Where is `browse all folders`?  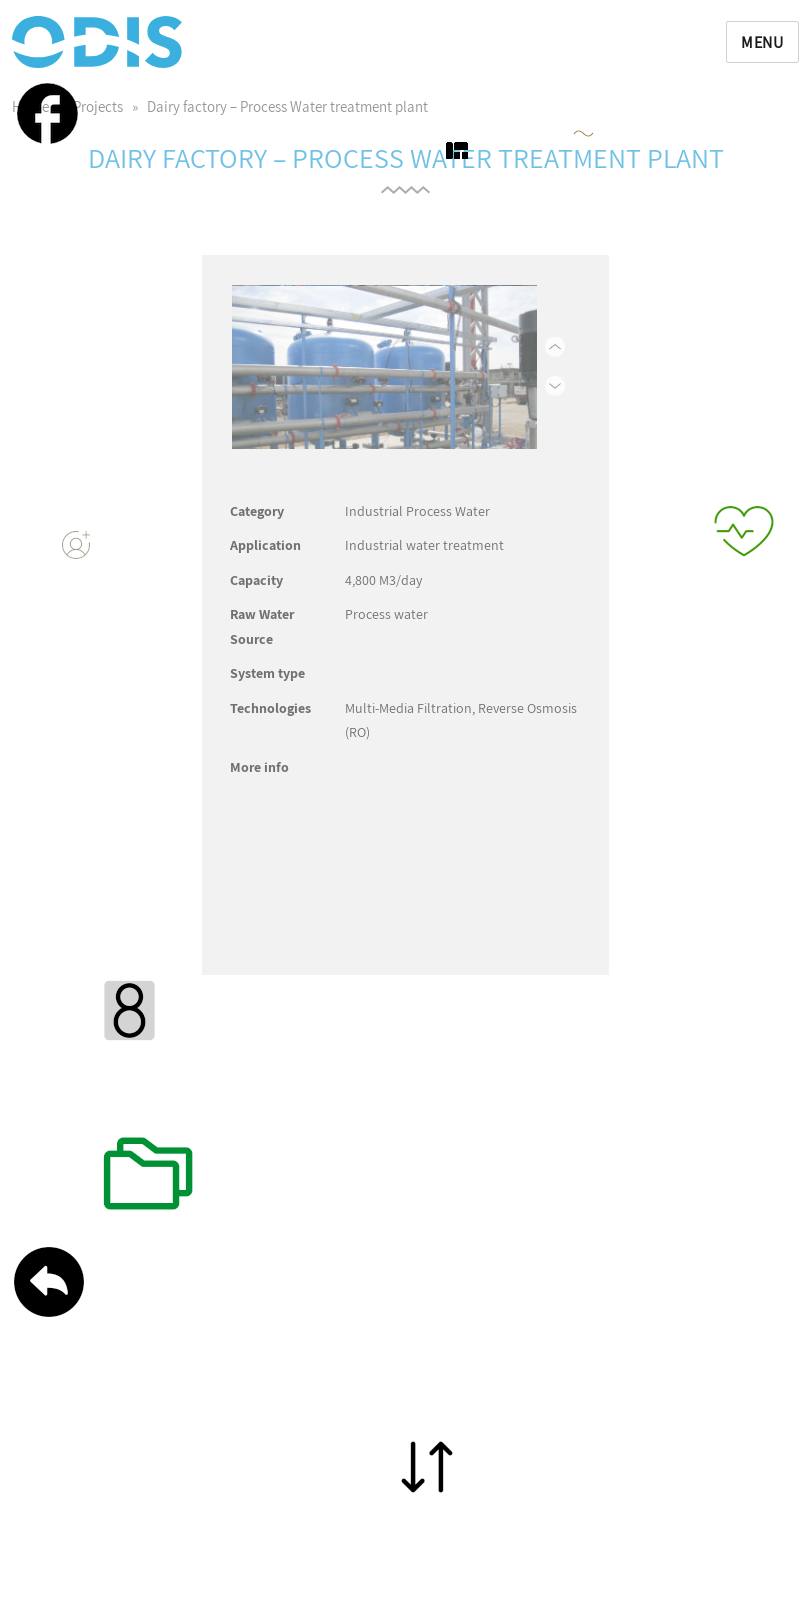
browse all folders is located at coordinates (146, 1173).